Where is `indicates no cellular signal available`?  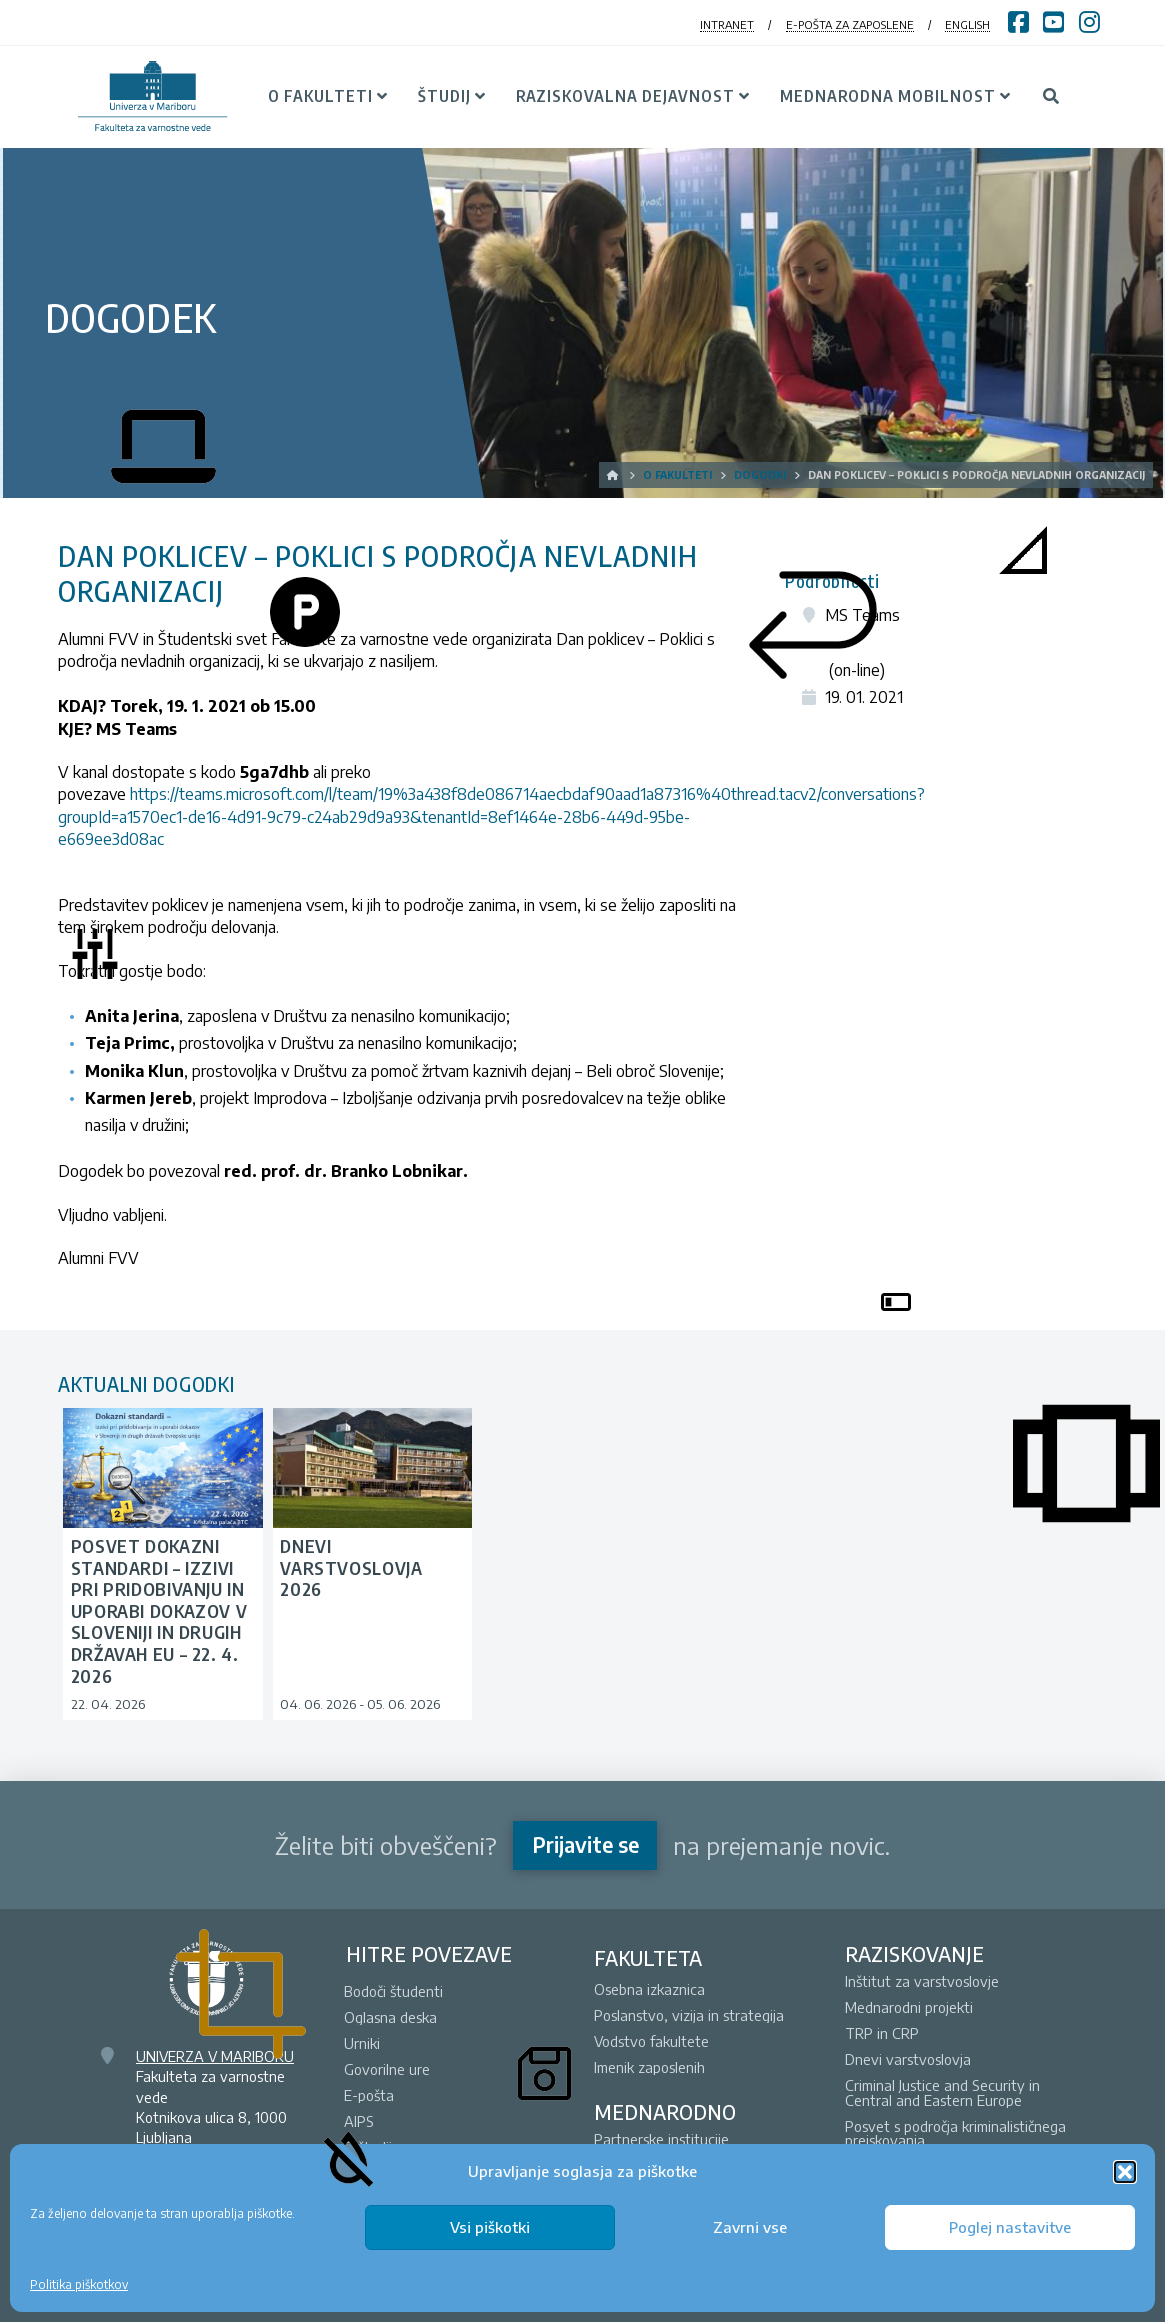
indicates no cellular signal available is located at coordinates (1023, 550).